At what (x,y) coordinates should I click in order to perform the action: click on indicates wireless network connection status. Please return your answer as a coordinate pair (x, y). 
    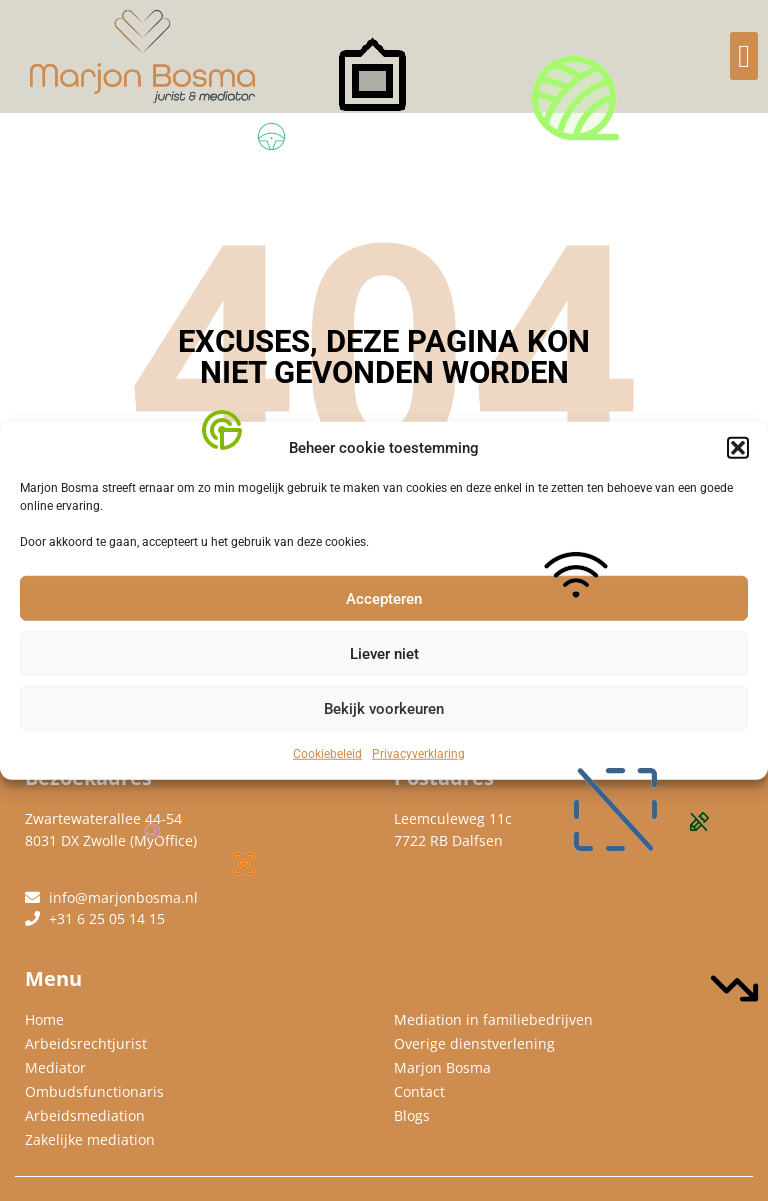
    Looking at the image, I should click on (576, 576).